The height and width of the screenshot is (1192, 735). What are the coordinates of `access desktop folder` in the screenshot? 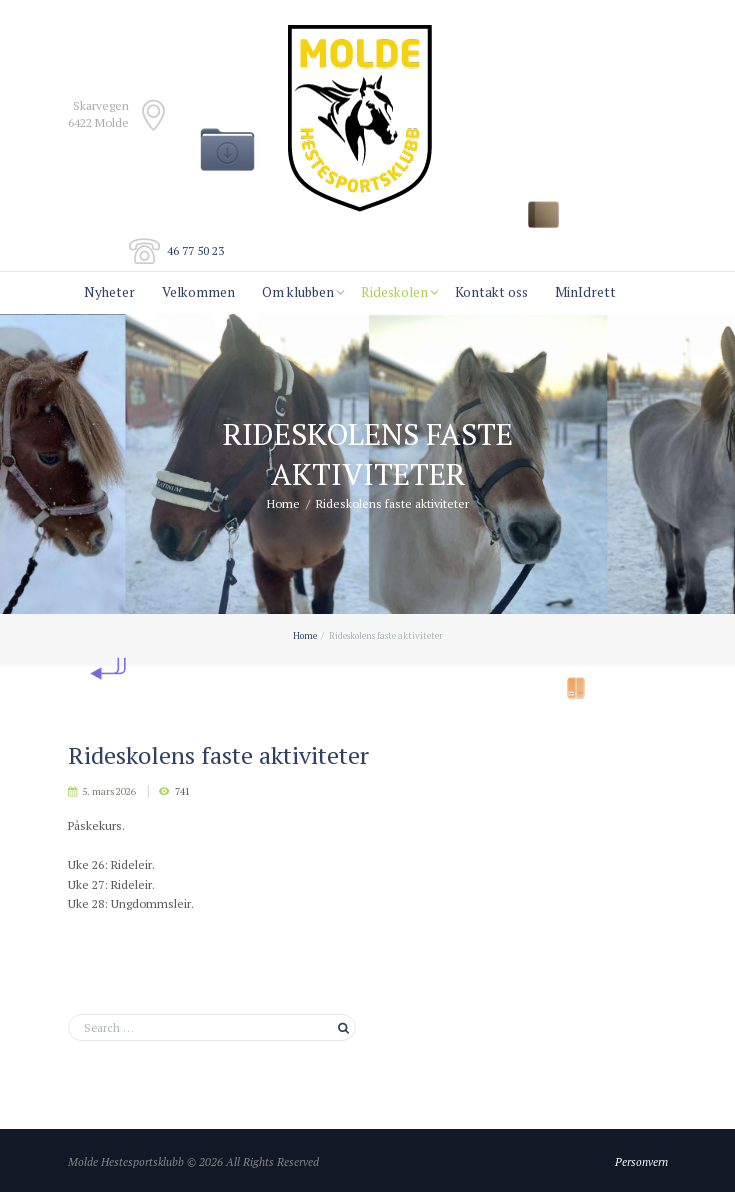 It's located at (543, 213).